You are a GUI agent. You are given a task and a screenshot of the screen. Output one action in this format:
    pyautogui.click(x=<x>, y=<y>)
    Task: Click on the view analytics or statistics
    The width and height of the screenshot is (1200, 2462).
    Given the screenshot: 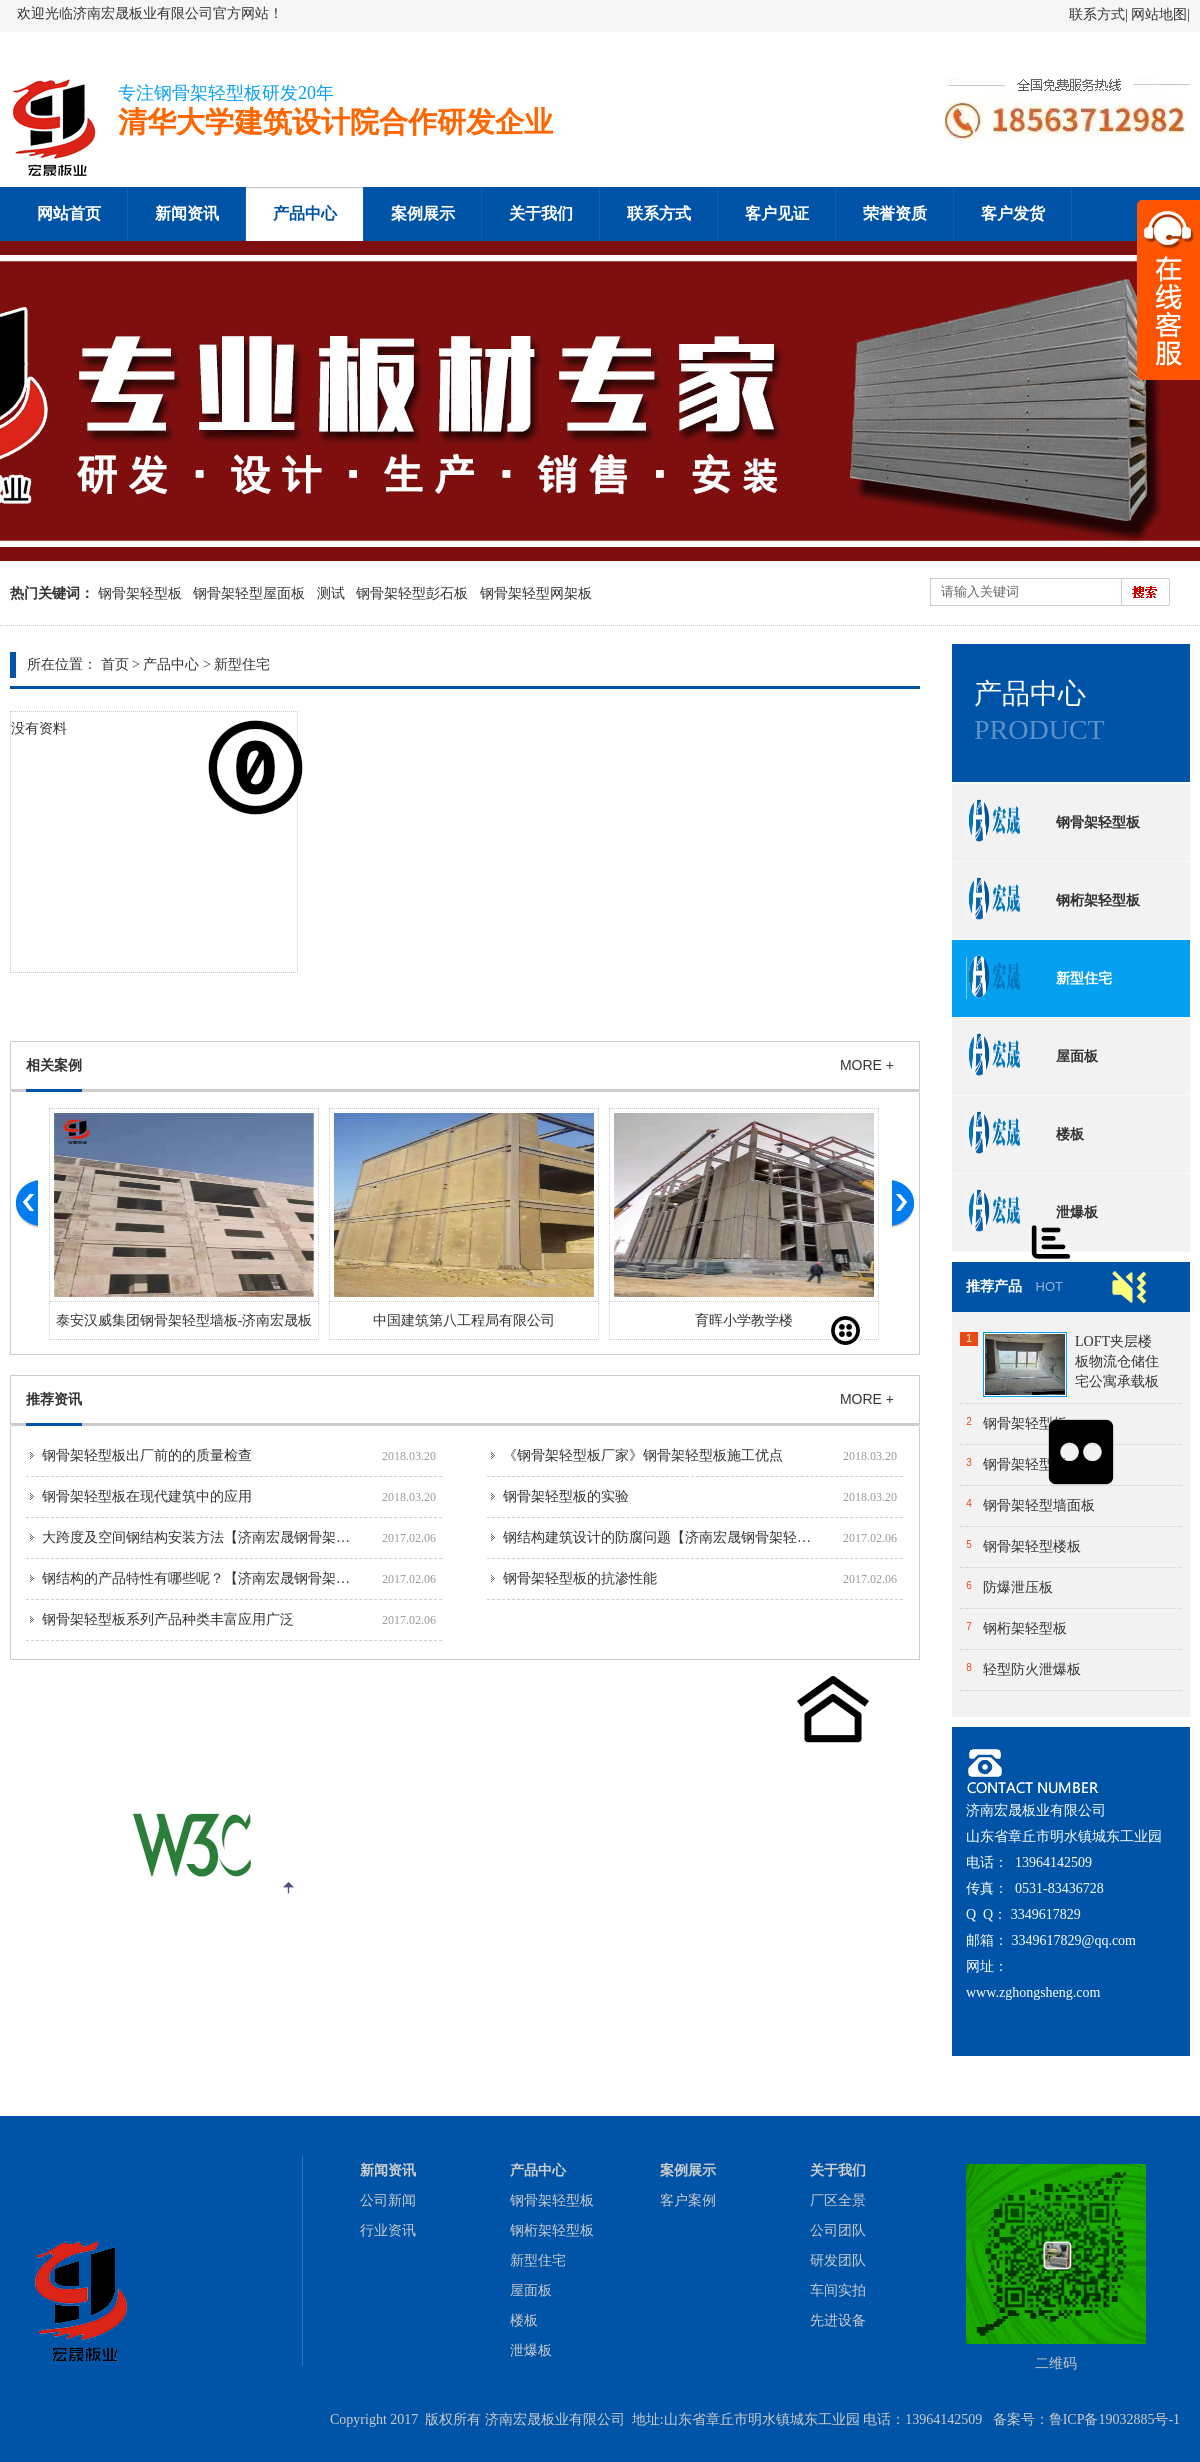 What is the action you would take?
    pyautogui.click(x=1051, y=1242)
    